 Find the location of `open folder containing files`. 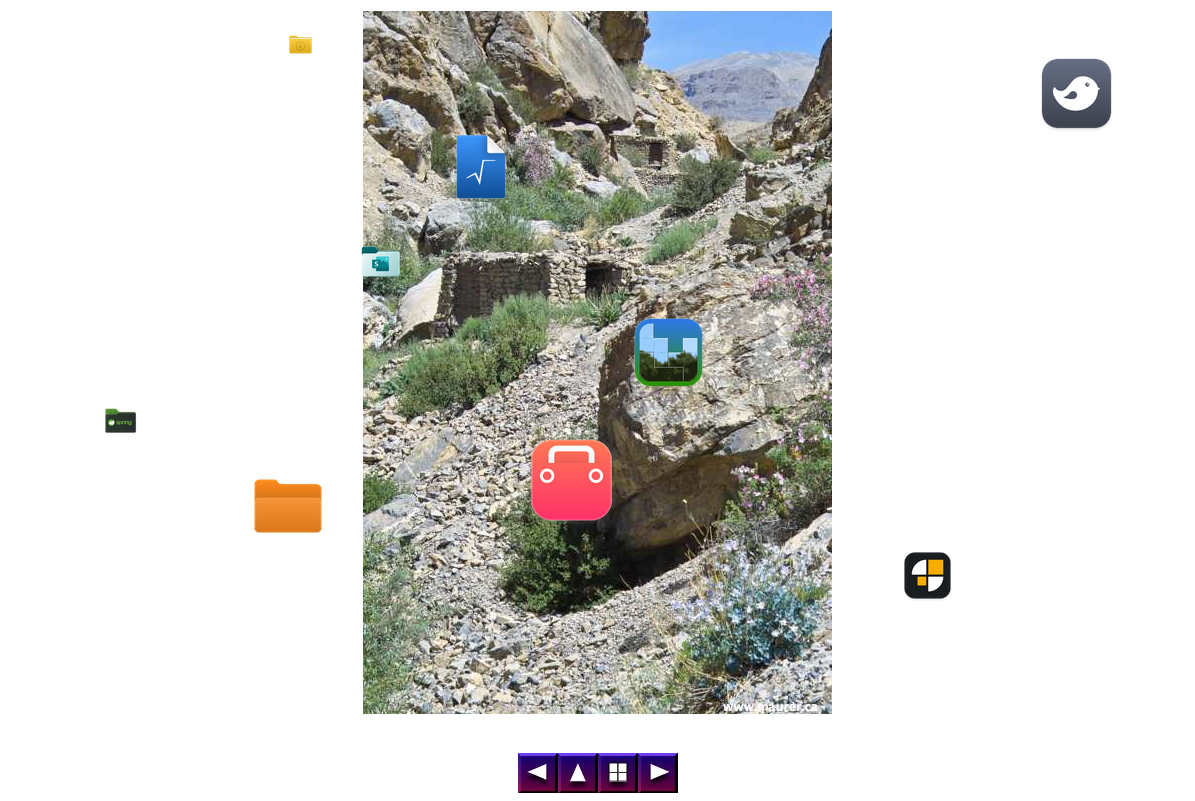

open folder containing files is located at coordinates (288, 506).